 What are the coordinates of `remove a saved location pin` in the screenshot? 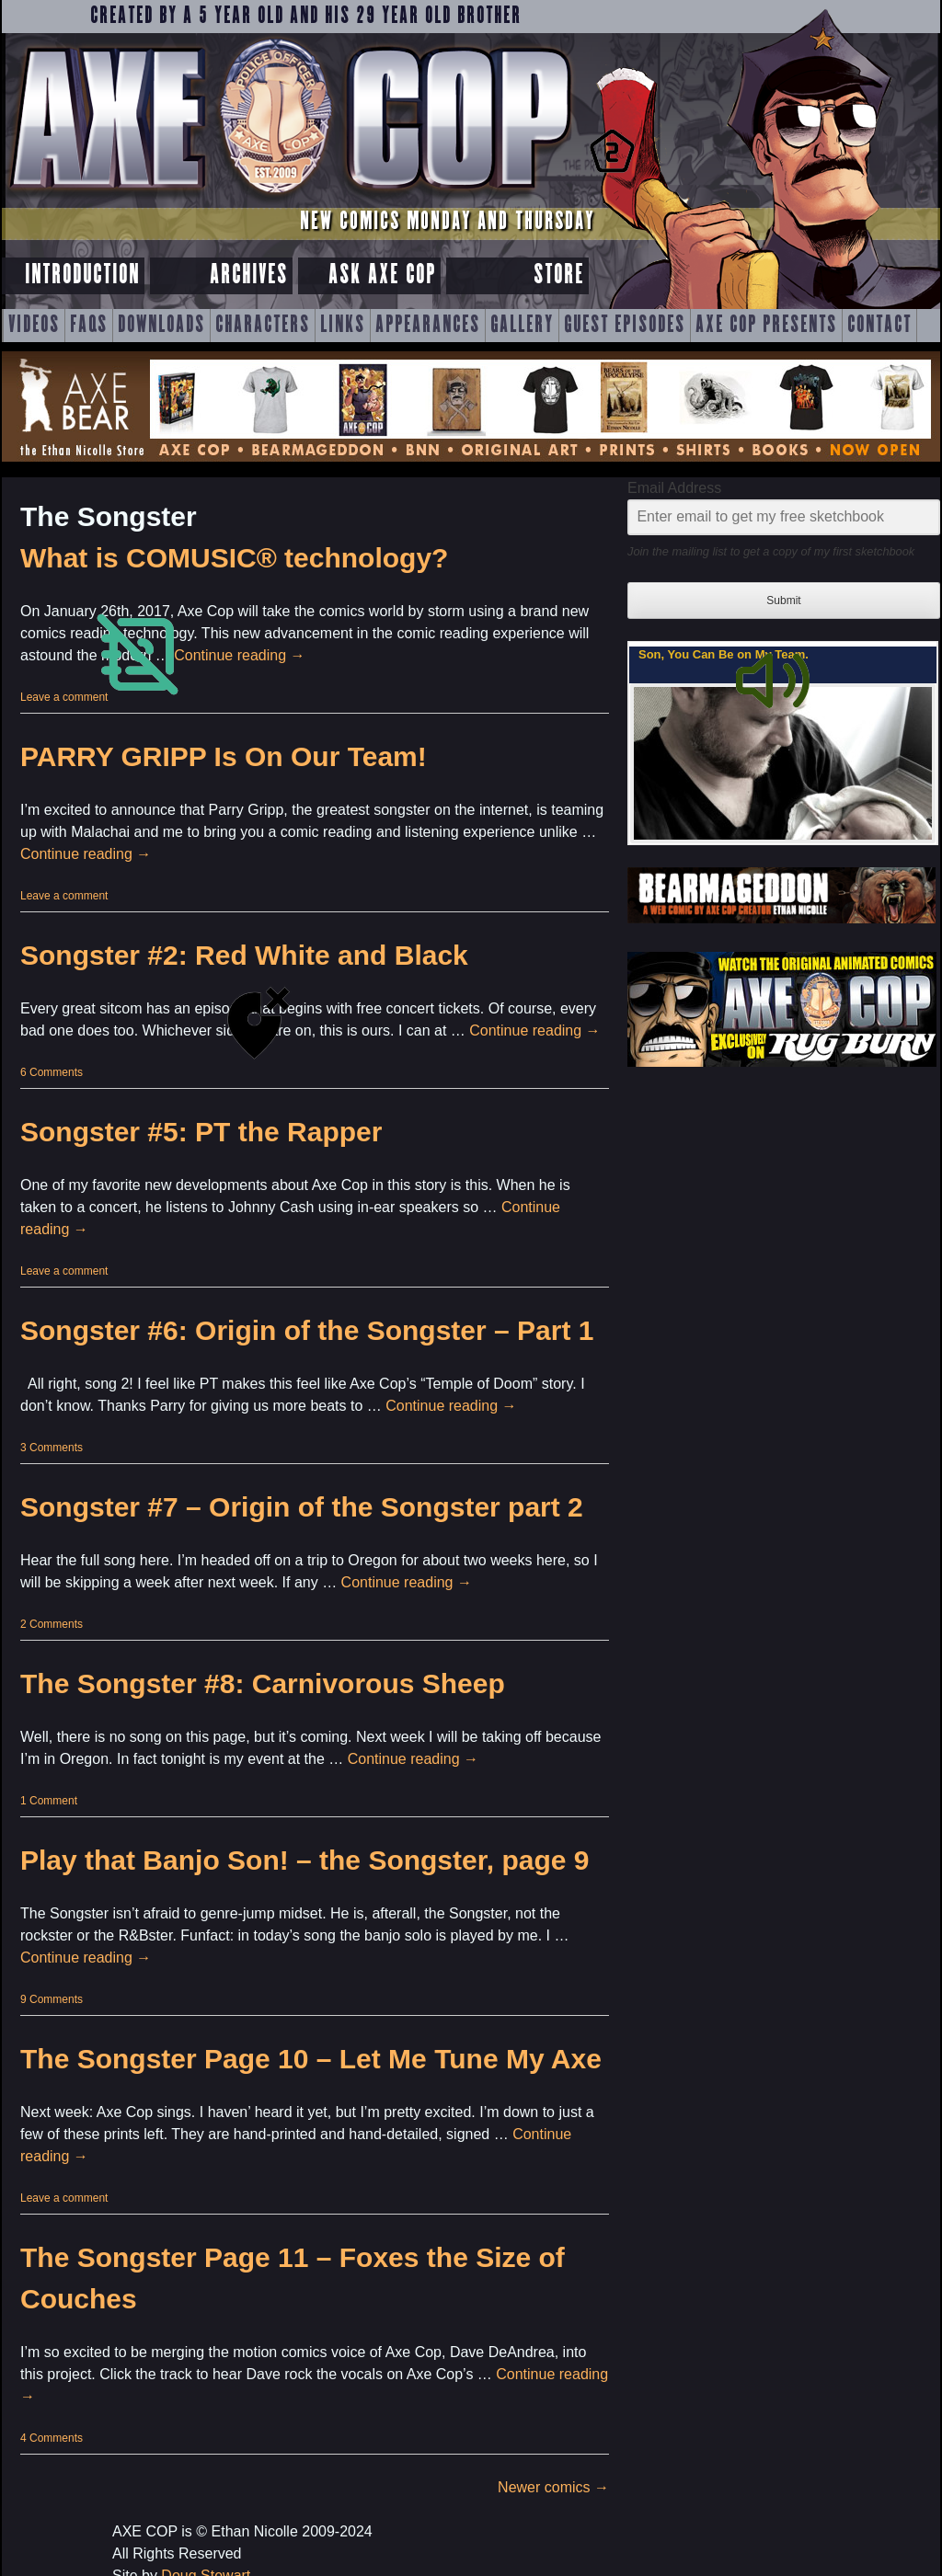 It's located at (254, 1022).